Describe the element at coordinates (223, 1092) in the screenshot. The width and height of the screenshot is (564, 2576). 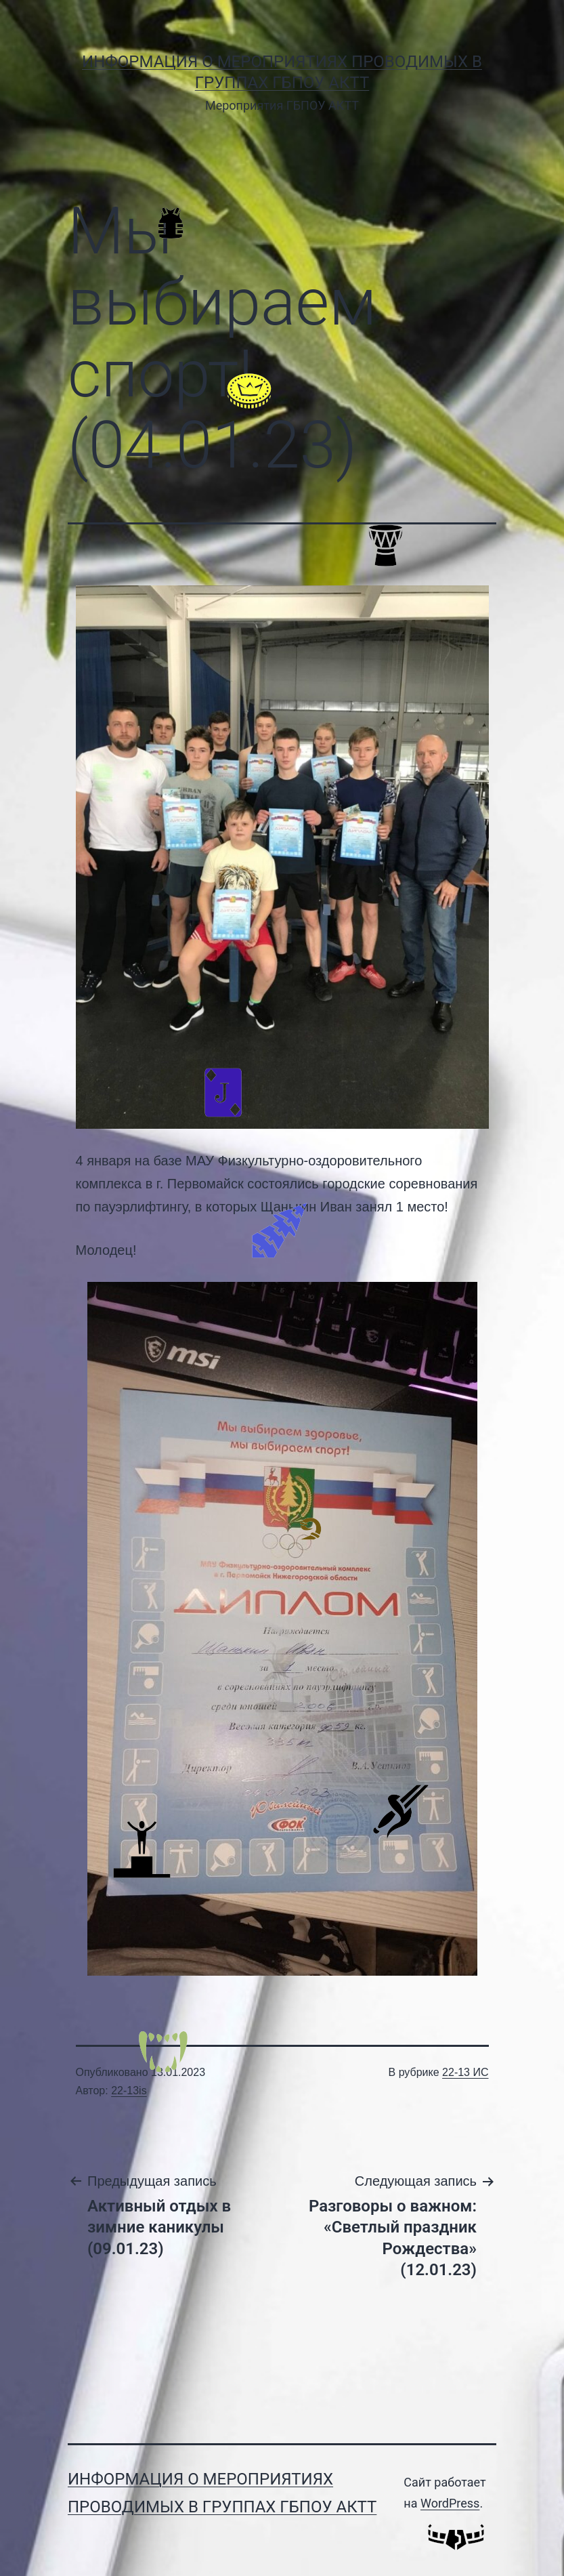
I see `jack of diamonds playing card` at that location.